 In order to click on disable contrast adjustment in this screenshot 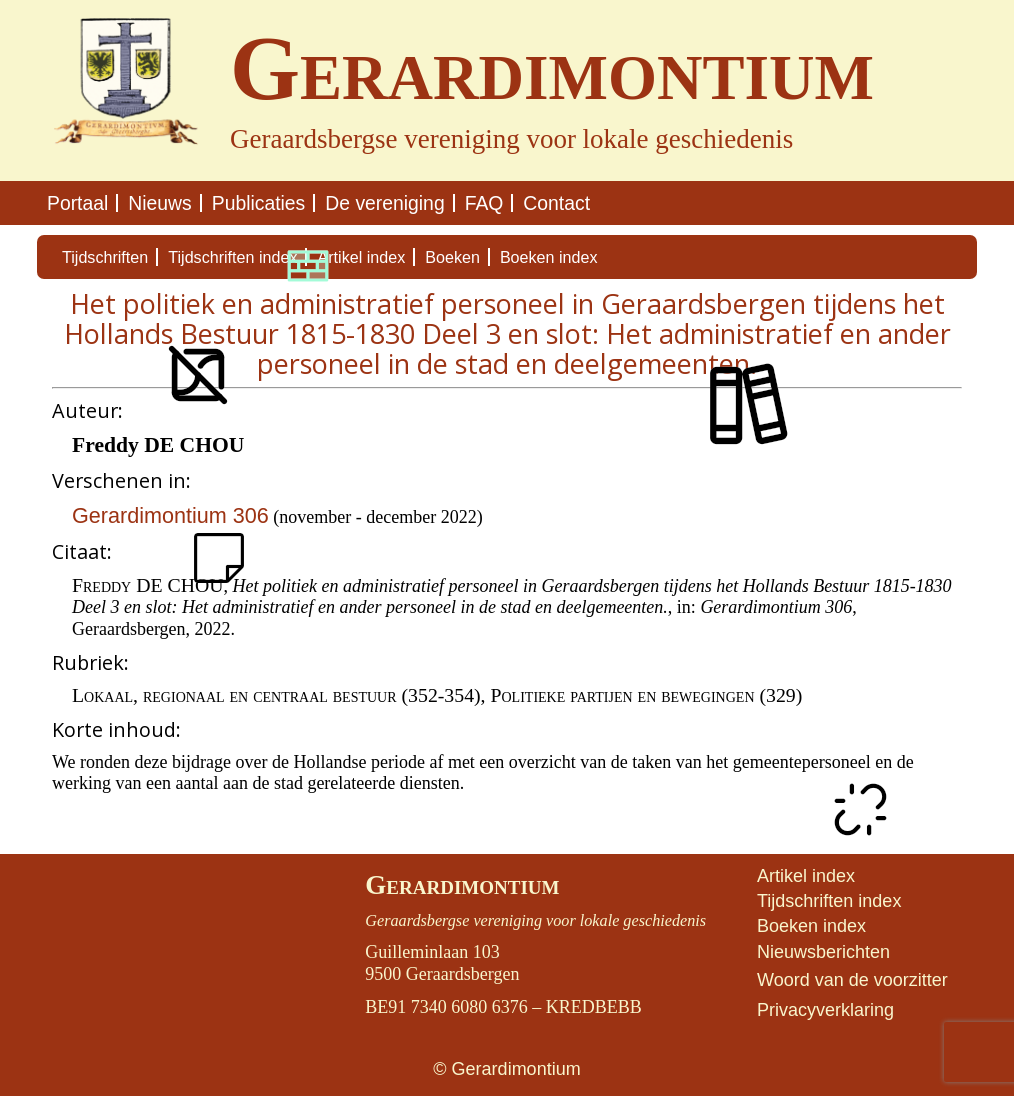, I will do `click(198, 375)`.